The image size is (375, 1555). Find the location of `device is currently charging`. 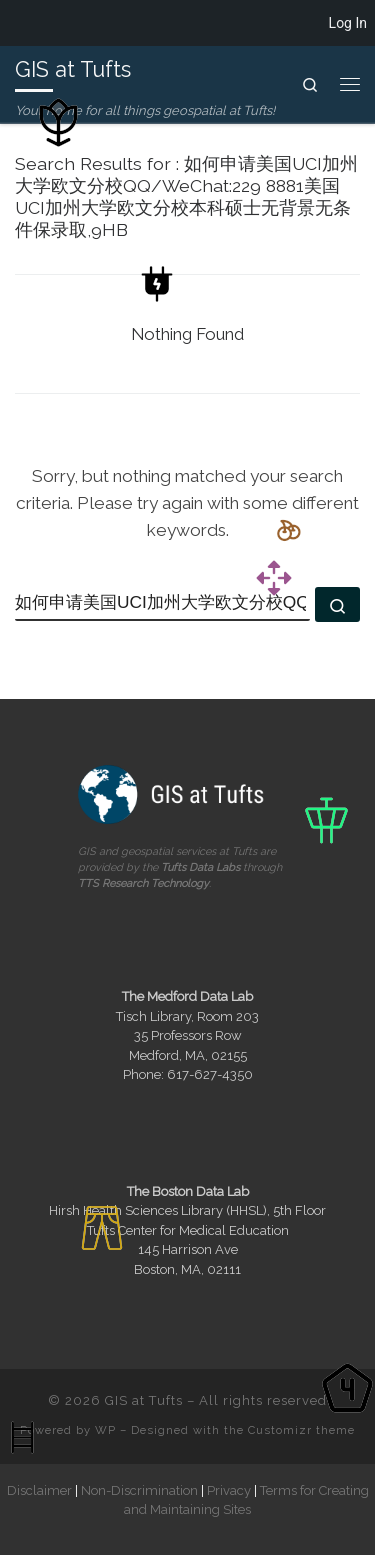

device is currently charging is located at coordinates (157, 284).